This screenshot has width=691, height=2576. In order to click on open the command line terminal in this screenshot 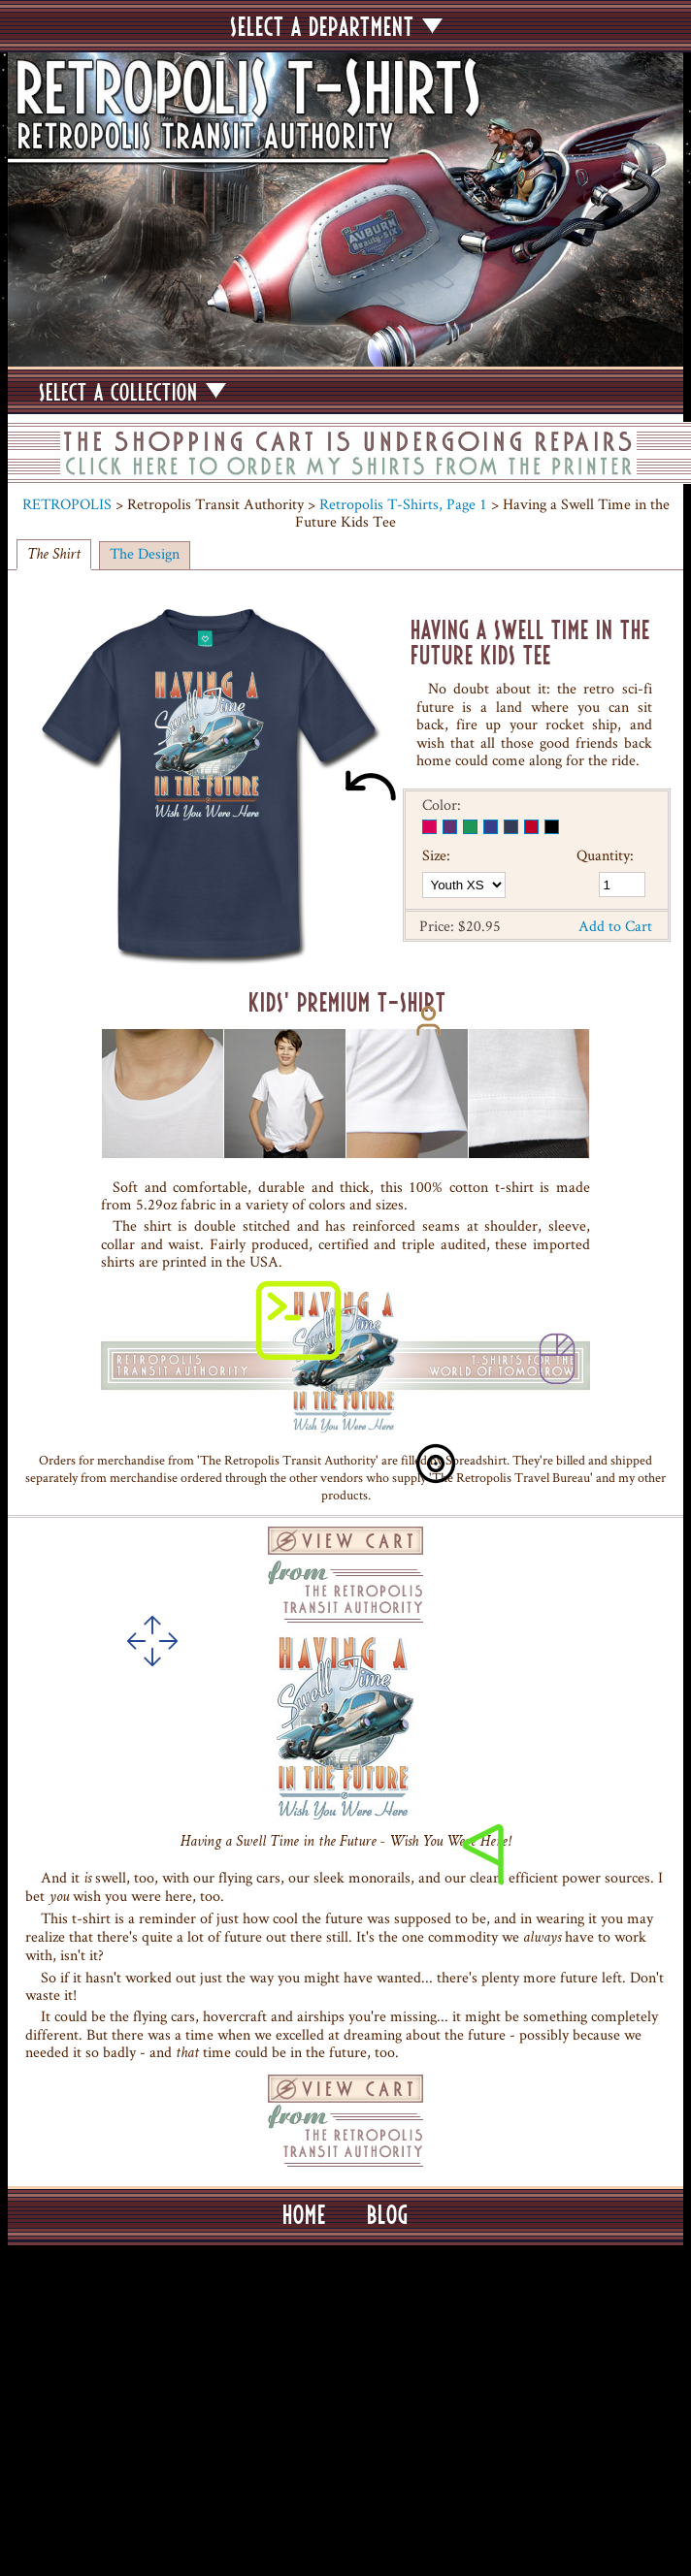, I will do `click(298, 1320)`.